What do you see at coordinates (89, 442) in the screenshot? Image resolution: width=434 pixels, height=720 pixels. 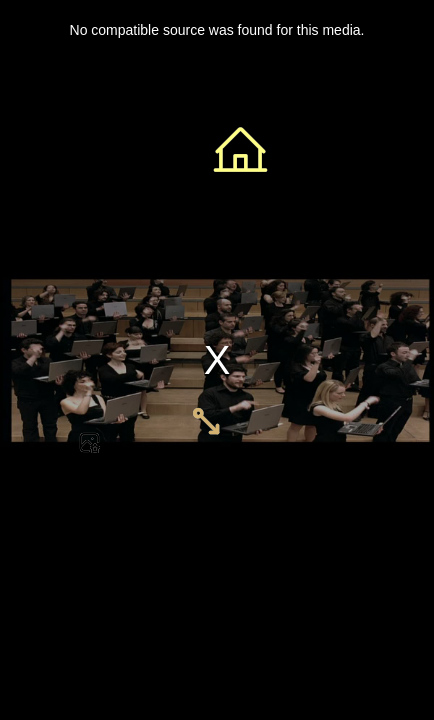 I see `add photo to favorites` at bounding box center [89, 442].